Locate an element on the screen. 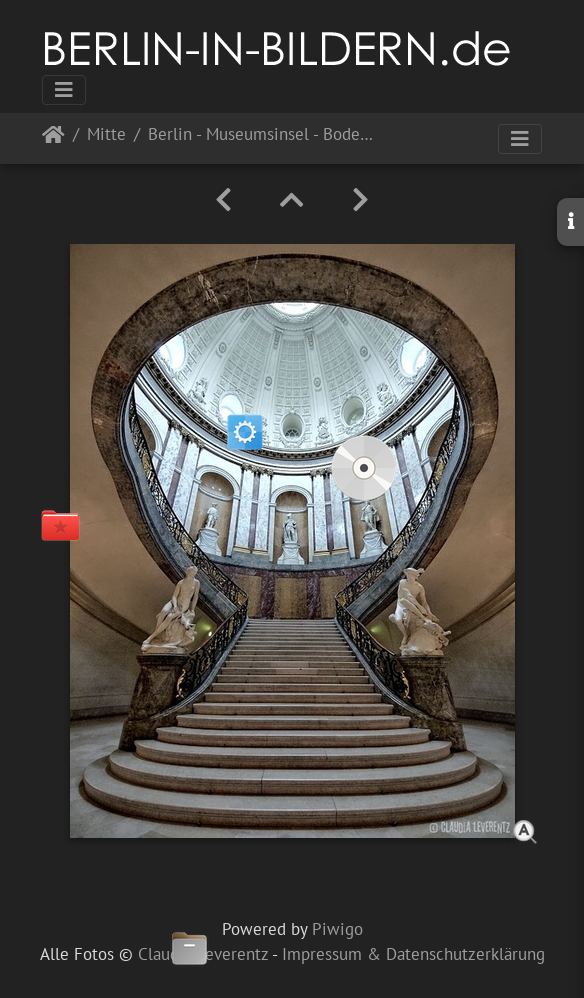  access your bookmarked or favorited files is located at coordinates (60, 525).